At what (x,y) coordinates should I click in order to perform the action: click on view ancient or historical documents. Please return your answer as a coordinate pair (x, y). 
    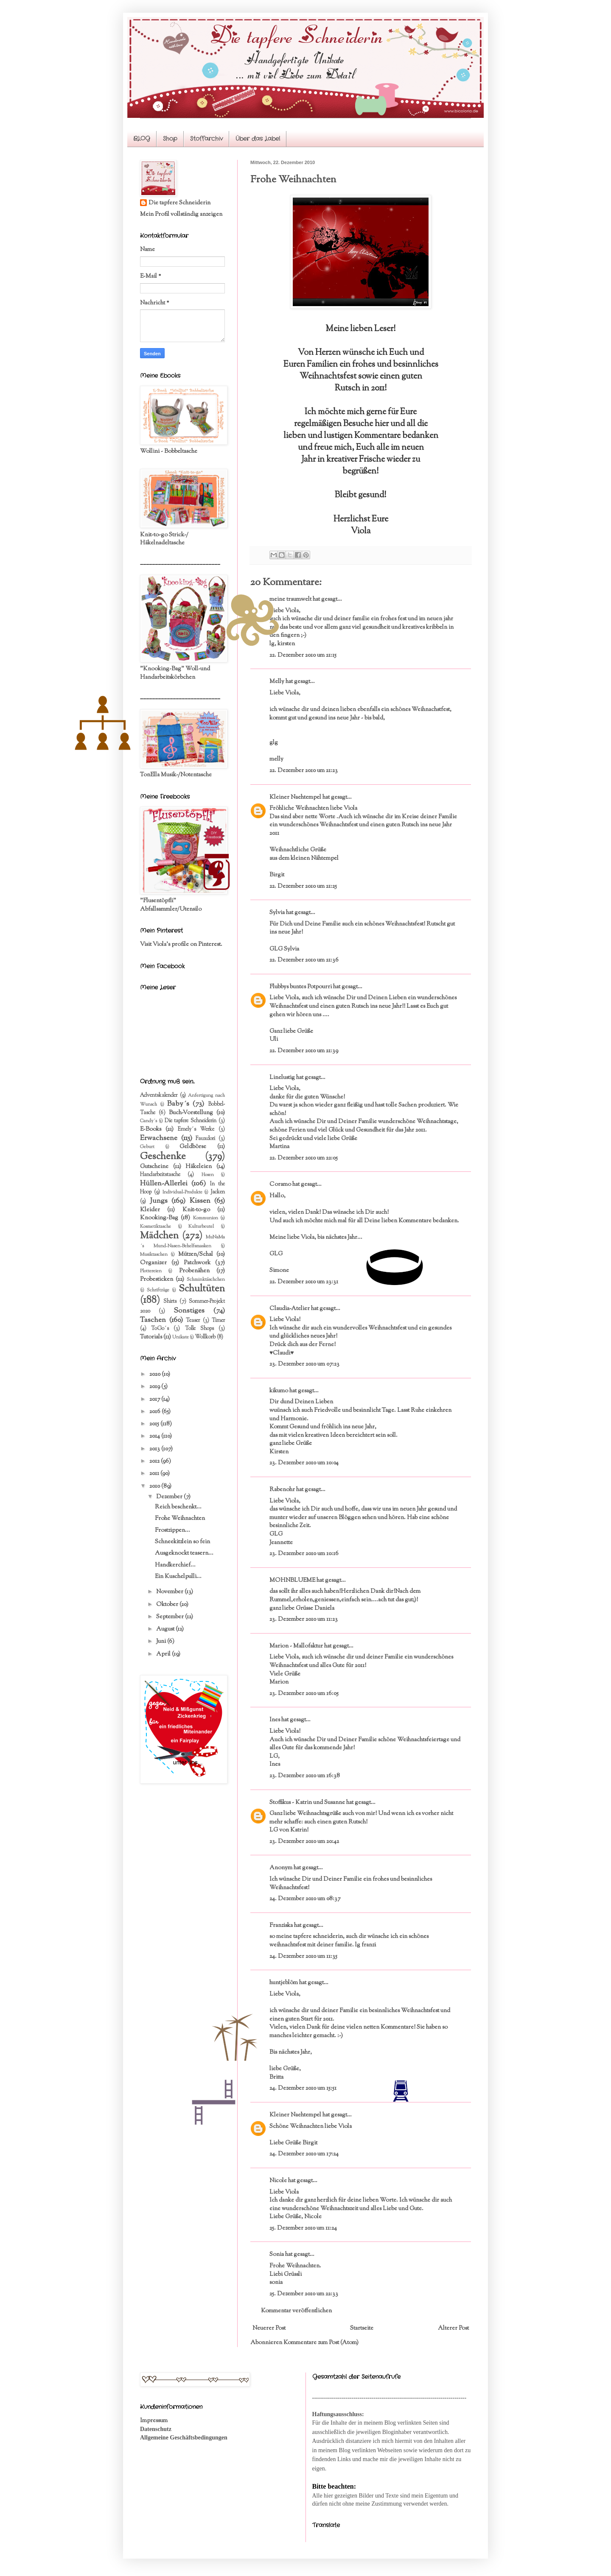
    Looking at the image, I should click on (235, 2037).